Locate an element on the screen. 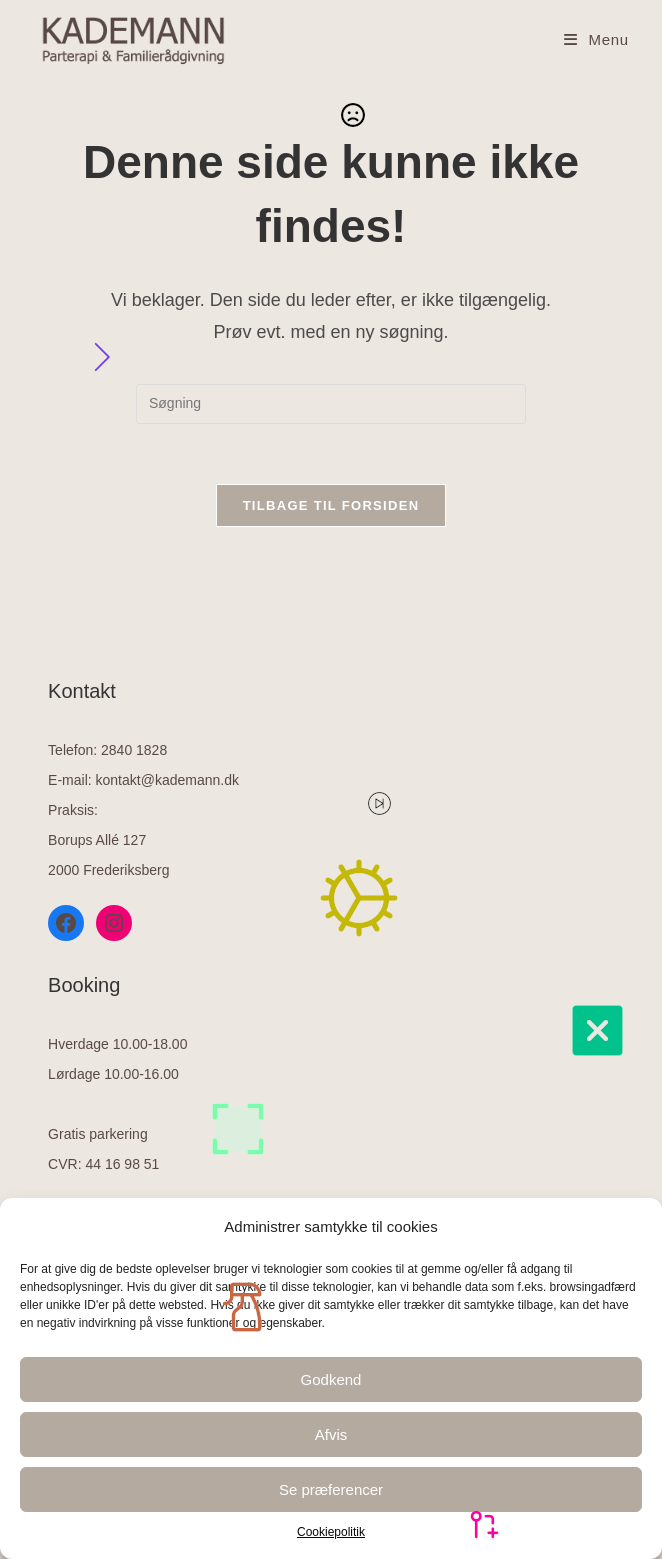 The height and width of the screenshot is (1559, 662). indicate negative feedback or dissatisfaction is located at coordinates (353, 115).